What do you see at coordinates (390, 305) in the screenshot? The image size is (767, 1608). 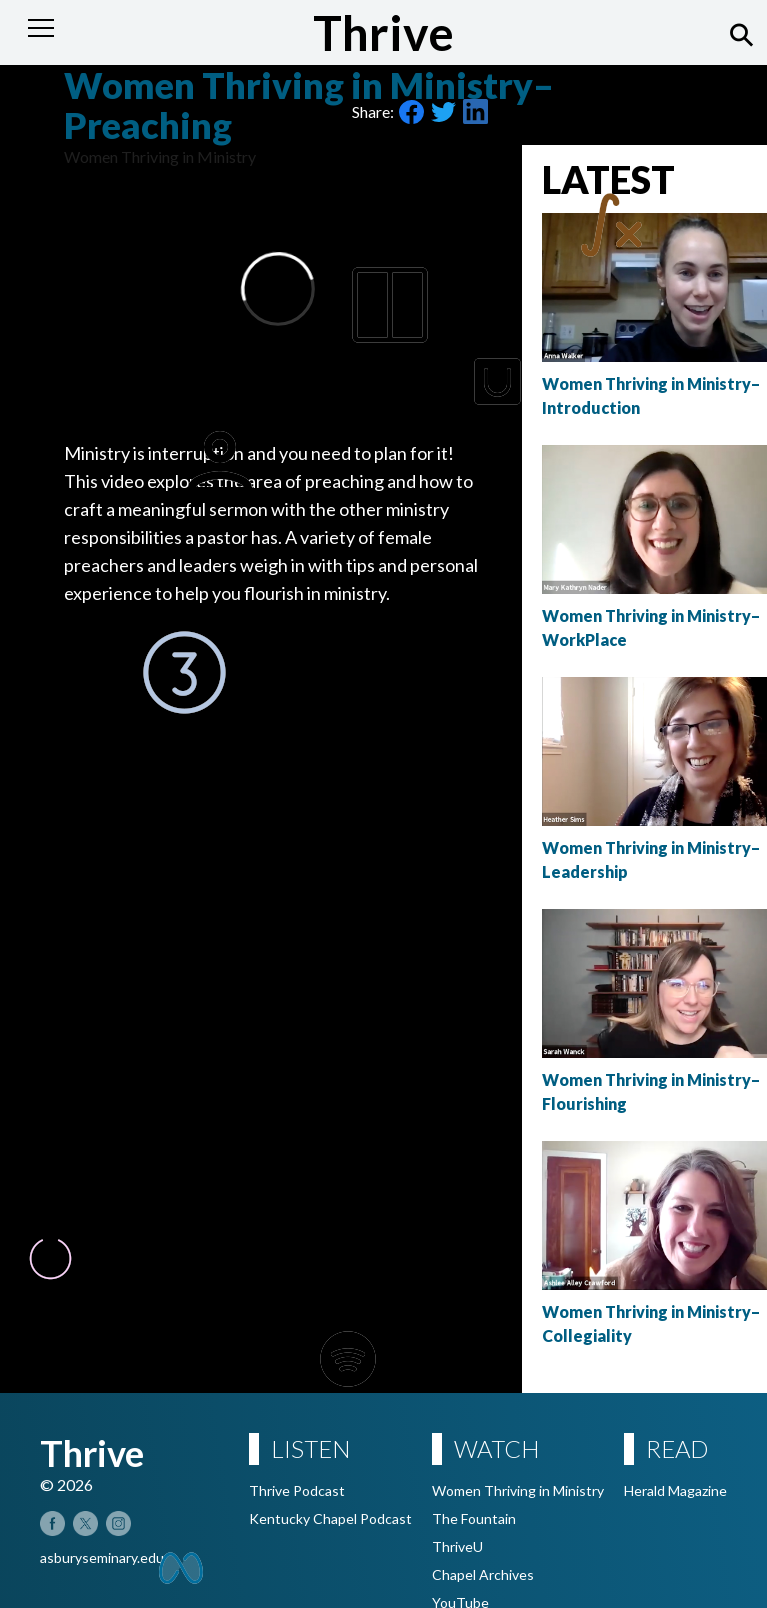 I see `split view horizontally into two panels` at bounding box center [390, 305].